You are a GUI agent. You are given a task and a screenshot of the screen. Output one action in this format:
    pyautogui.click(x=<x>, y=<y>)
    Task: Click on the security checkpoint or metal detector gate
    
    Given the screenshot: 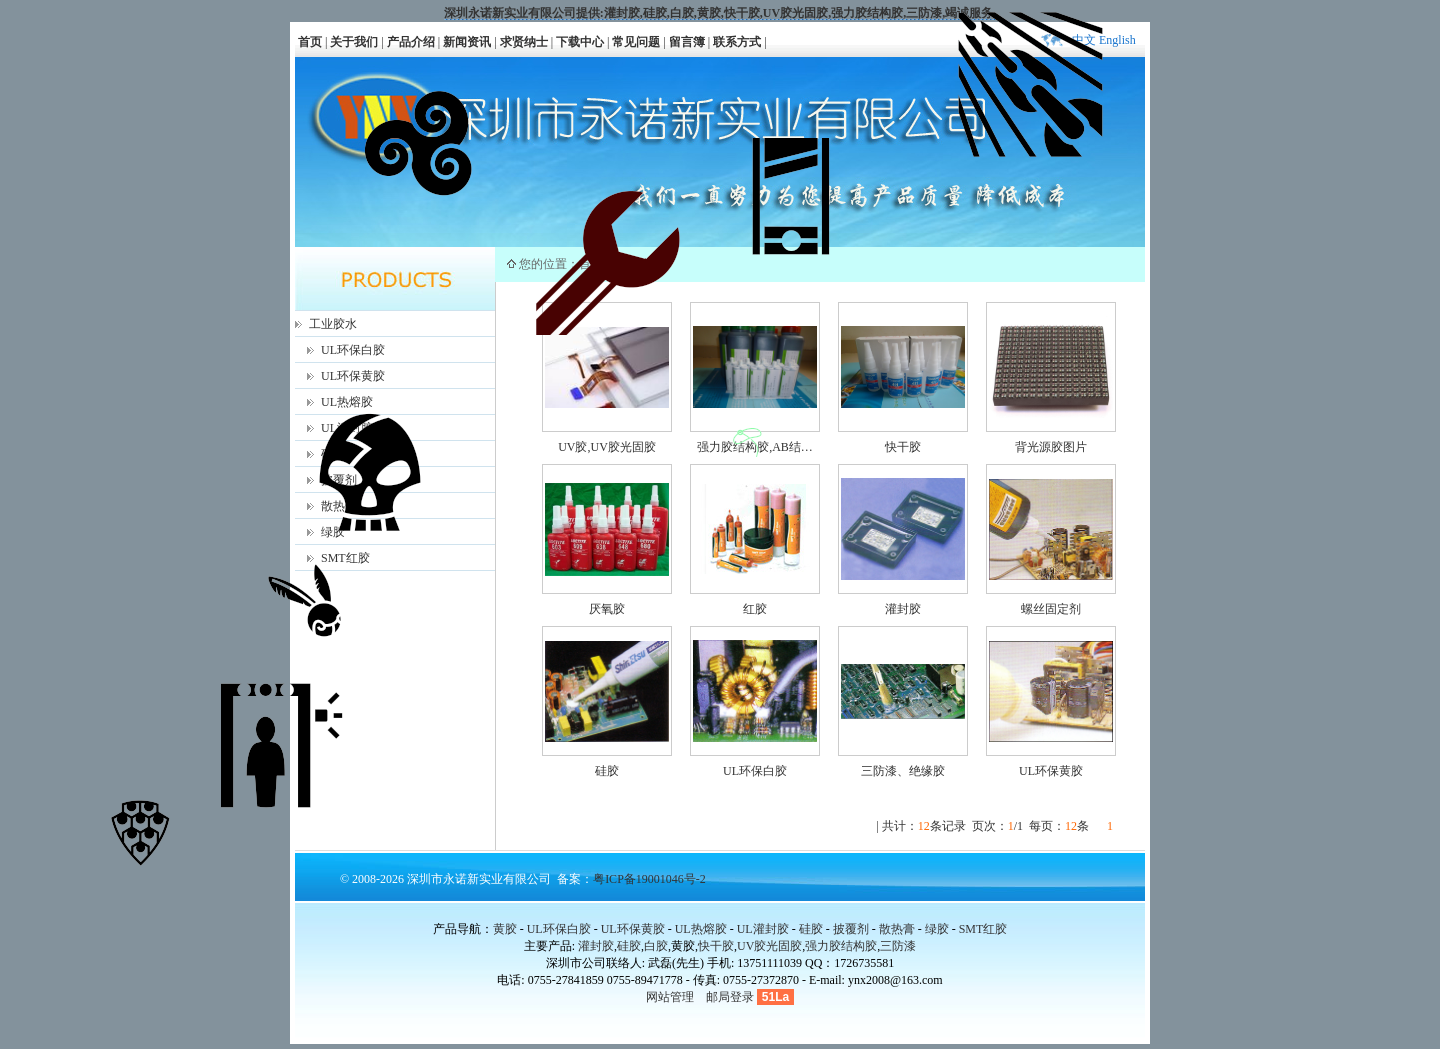 What is the action you would take?
    pyautogui.click(x=278, y=745)
    